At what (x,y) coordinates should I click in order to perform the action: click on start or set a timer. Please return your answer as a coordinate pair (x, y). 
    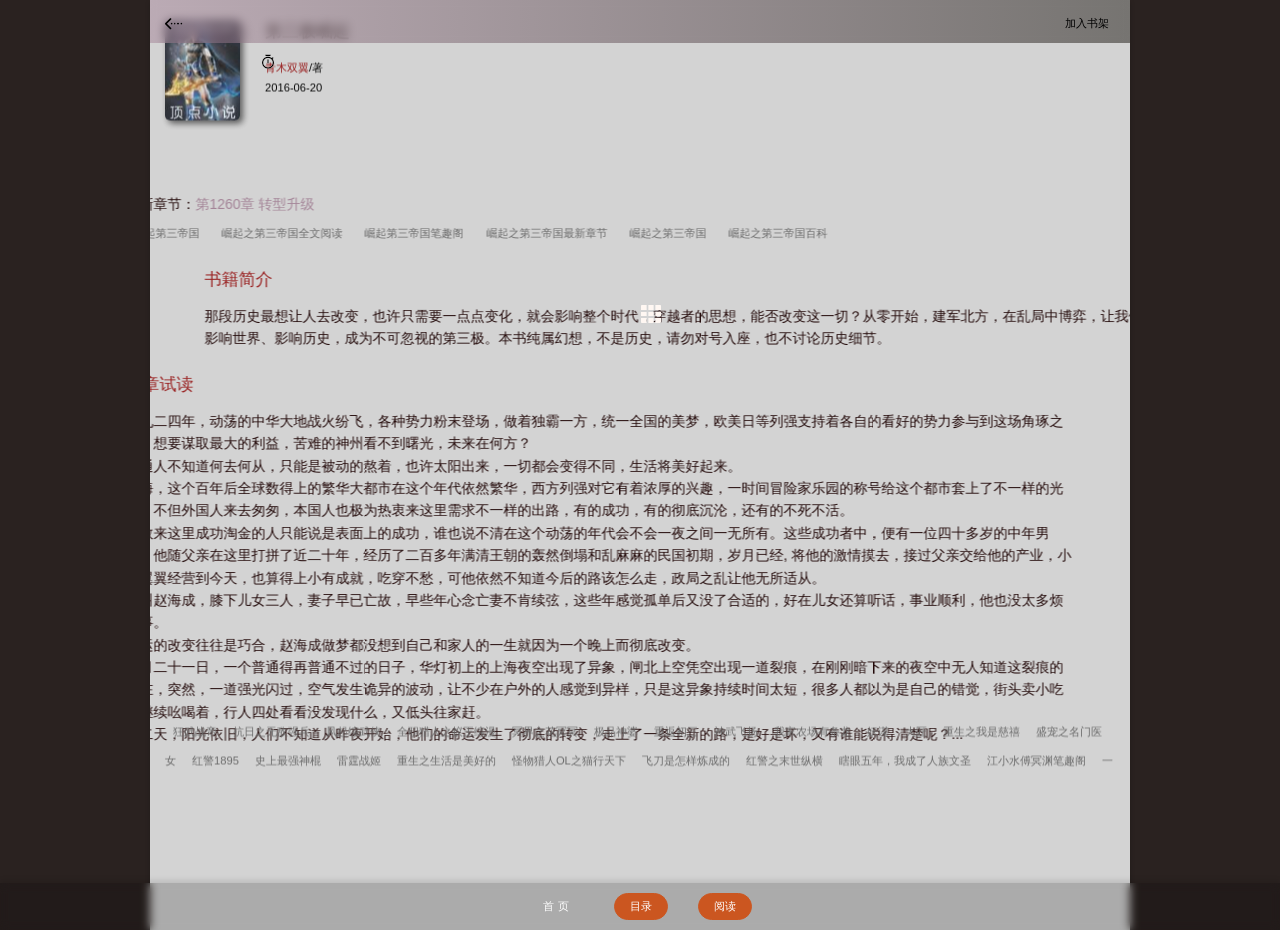
    Looking at the image, I should click on (268, 62).